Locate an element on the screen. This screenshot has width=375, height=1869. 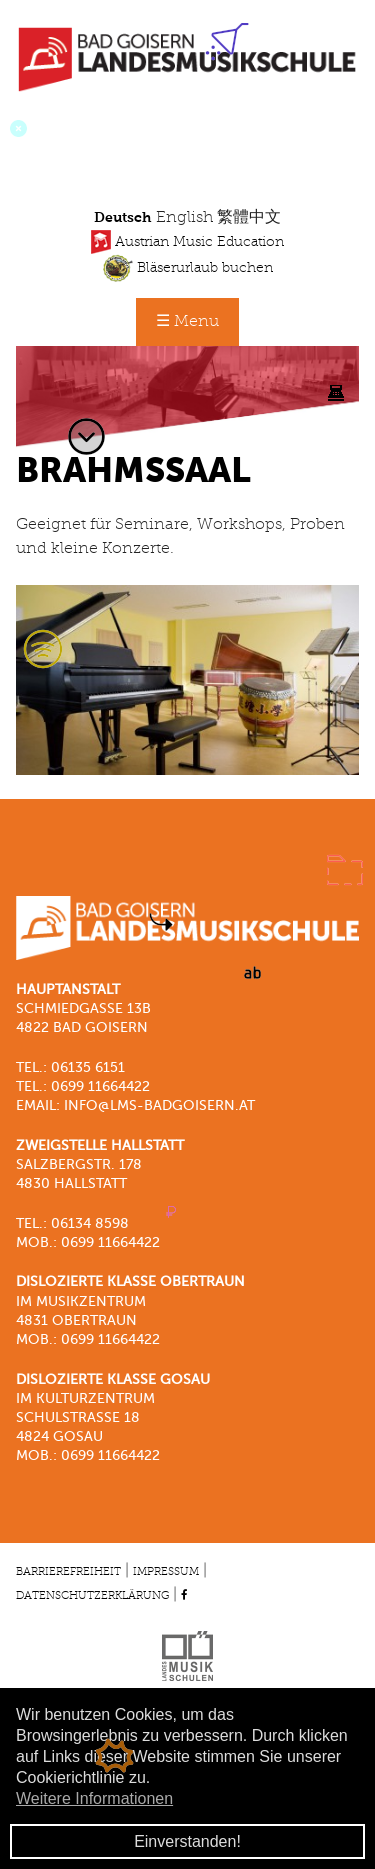
switch to latin alphabet input is located at coordinates (252, 972).